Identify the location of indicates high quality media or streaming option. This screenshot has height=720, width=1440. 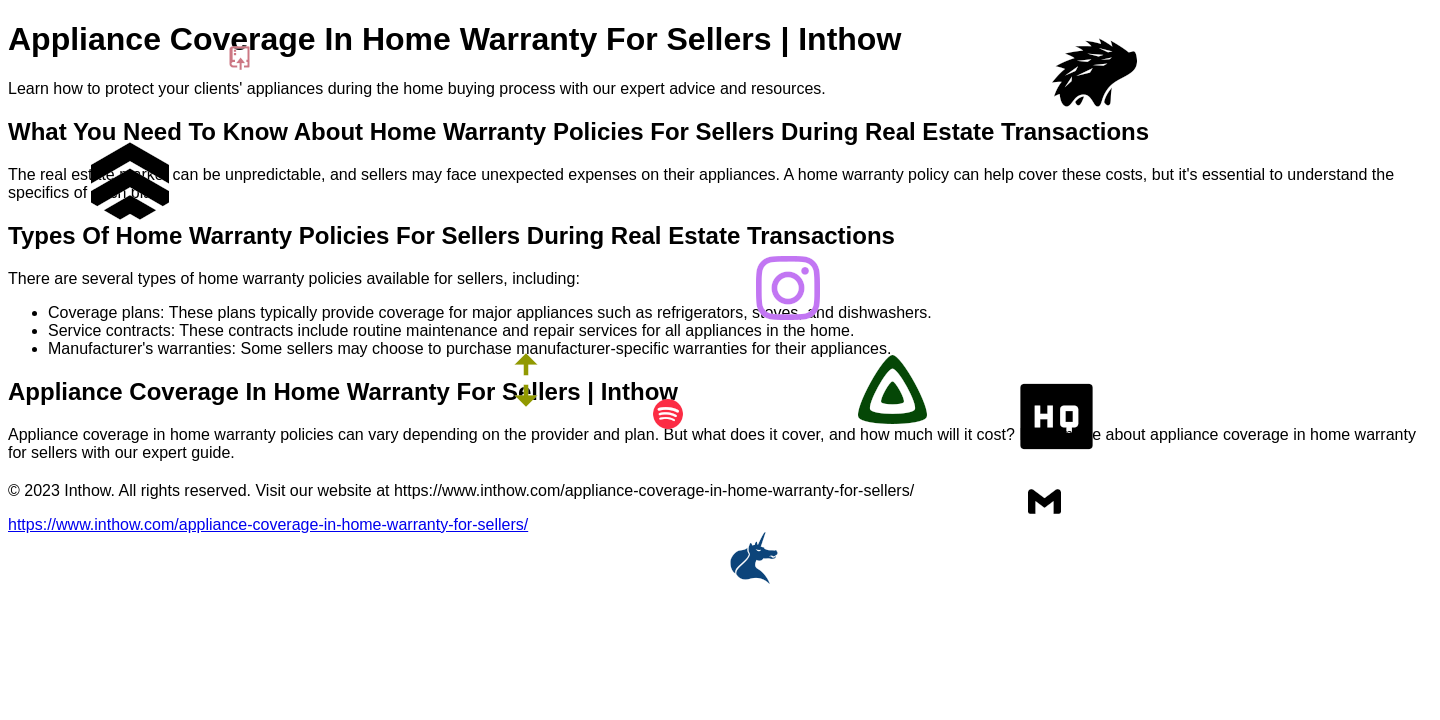
(1056, 416).